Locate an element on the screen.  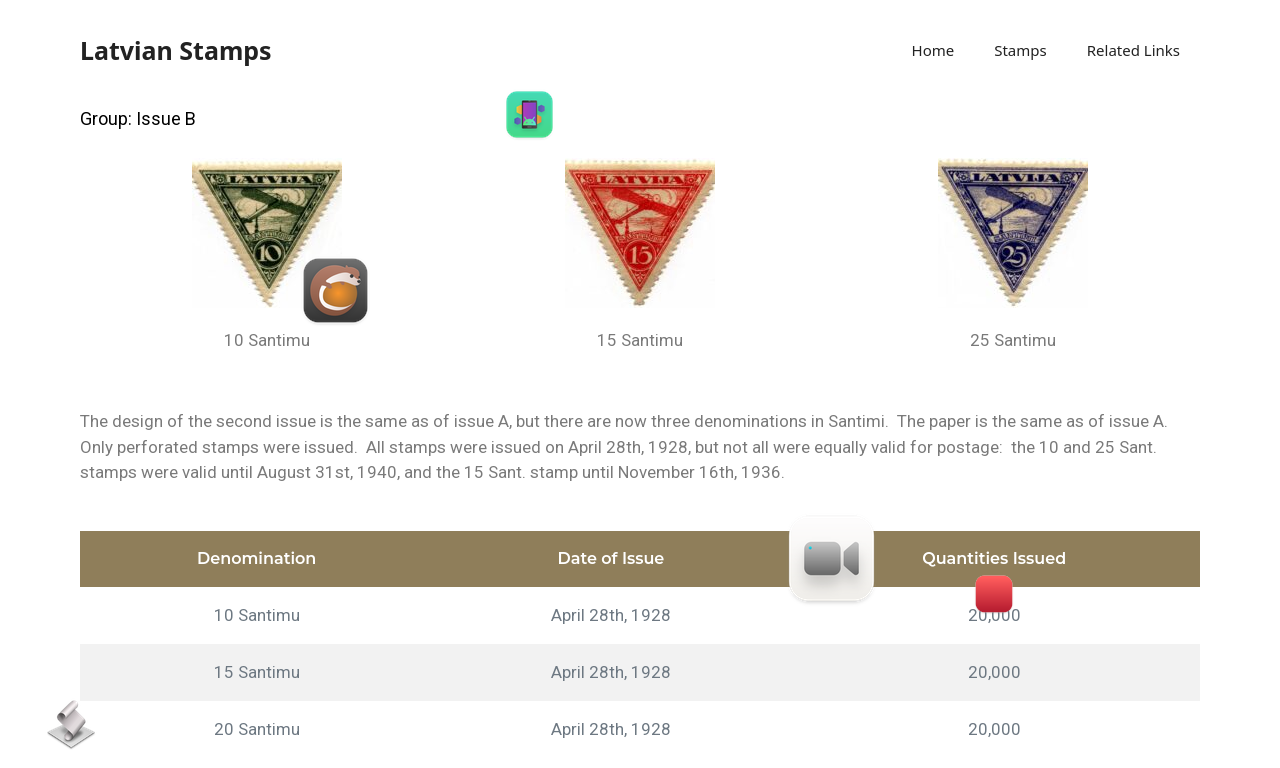
launch guiscrcpy android screen mirroring app is located at coordinates (529, 114).